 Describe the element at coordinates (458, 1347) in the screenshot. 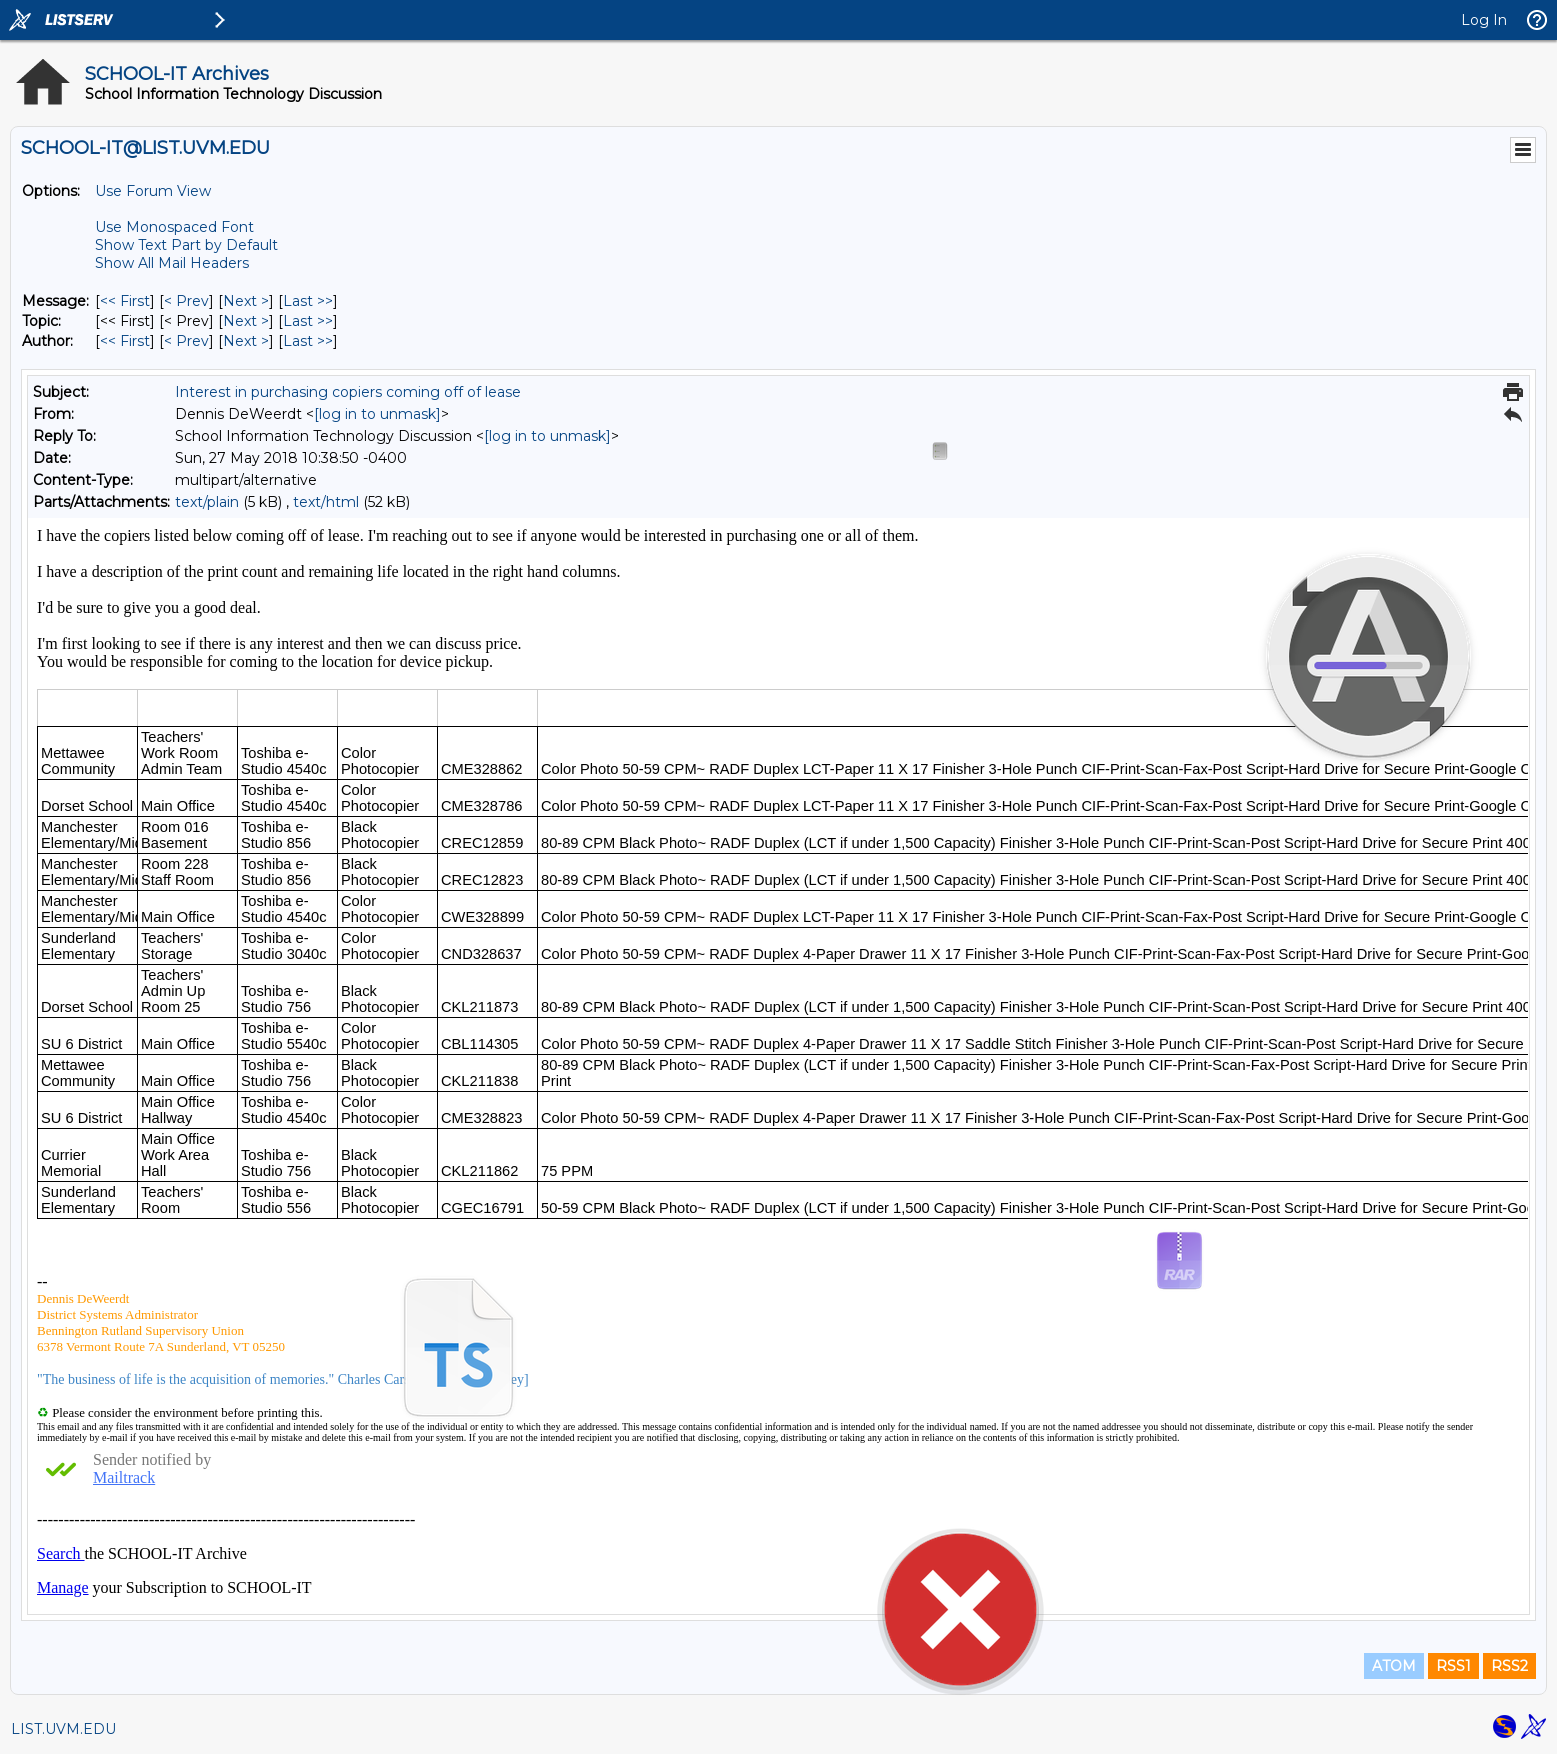

I see `typescript source code file` at that location.